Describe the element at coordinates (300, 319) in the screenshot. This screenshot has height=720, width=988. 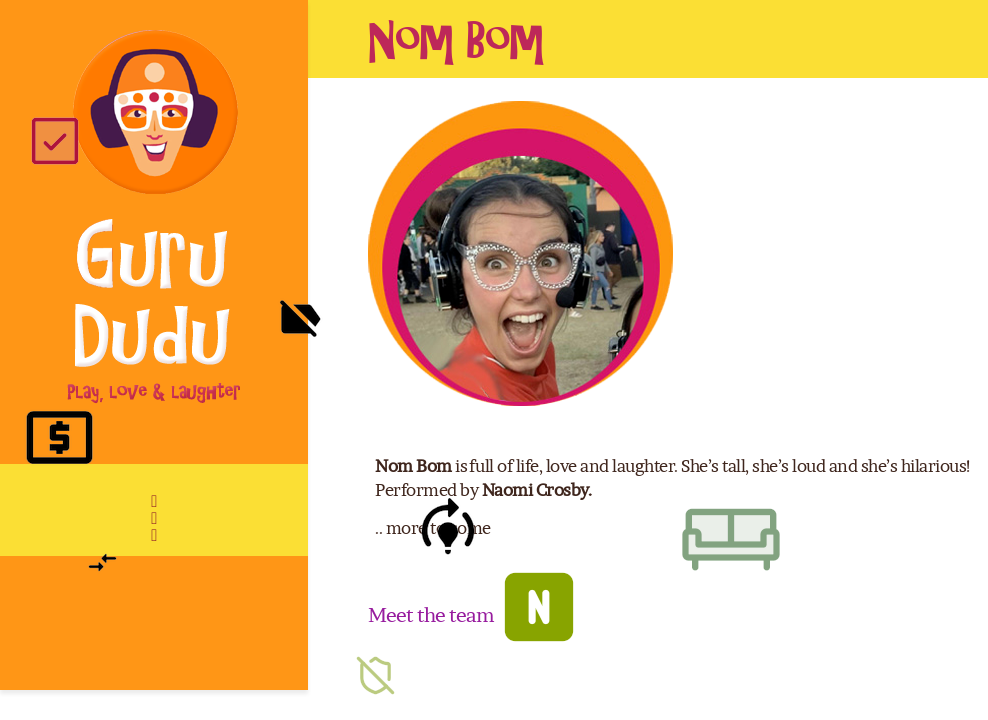
I see `remove a label or tag` at that location.